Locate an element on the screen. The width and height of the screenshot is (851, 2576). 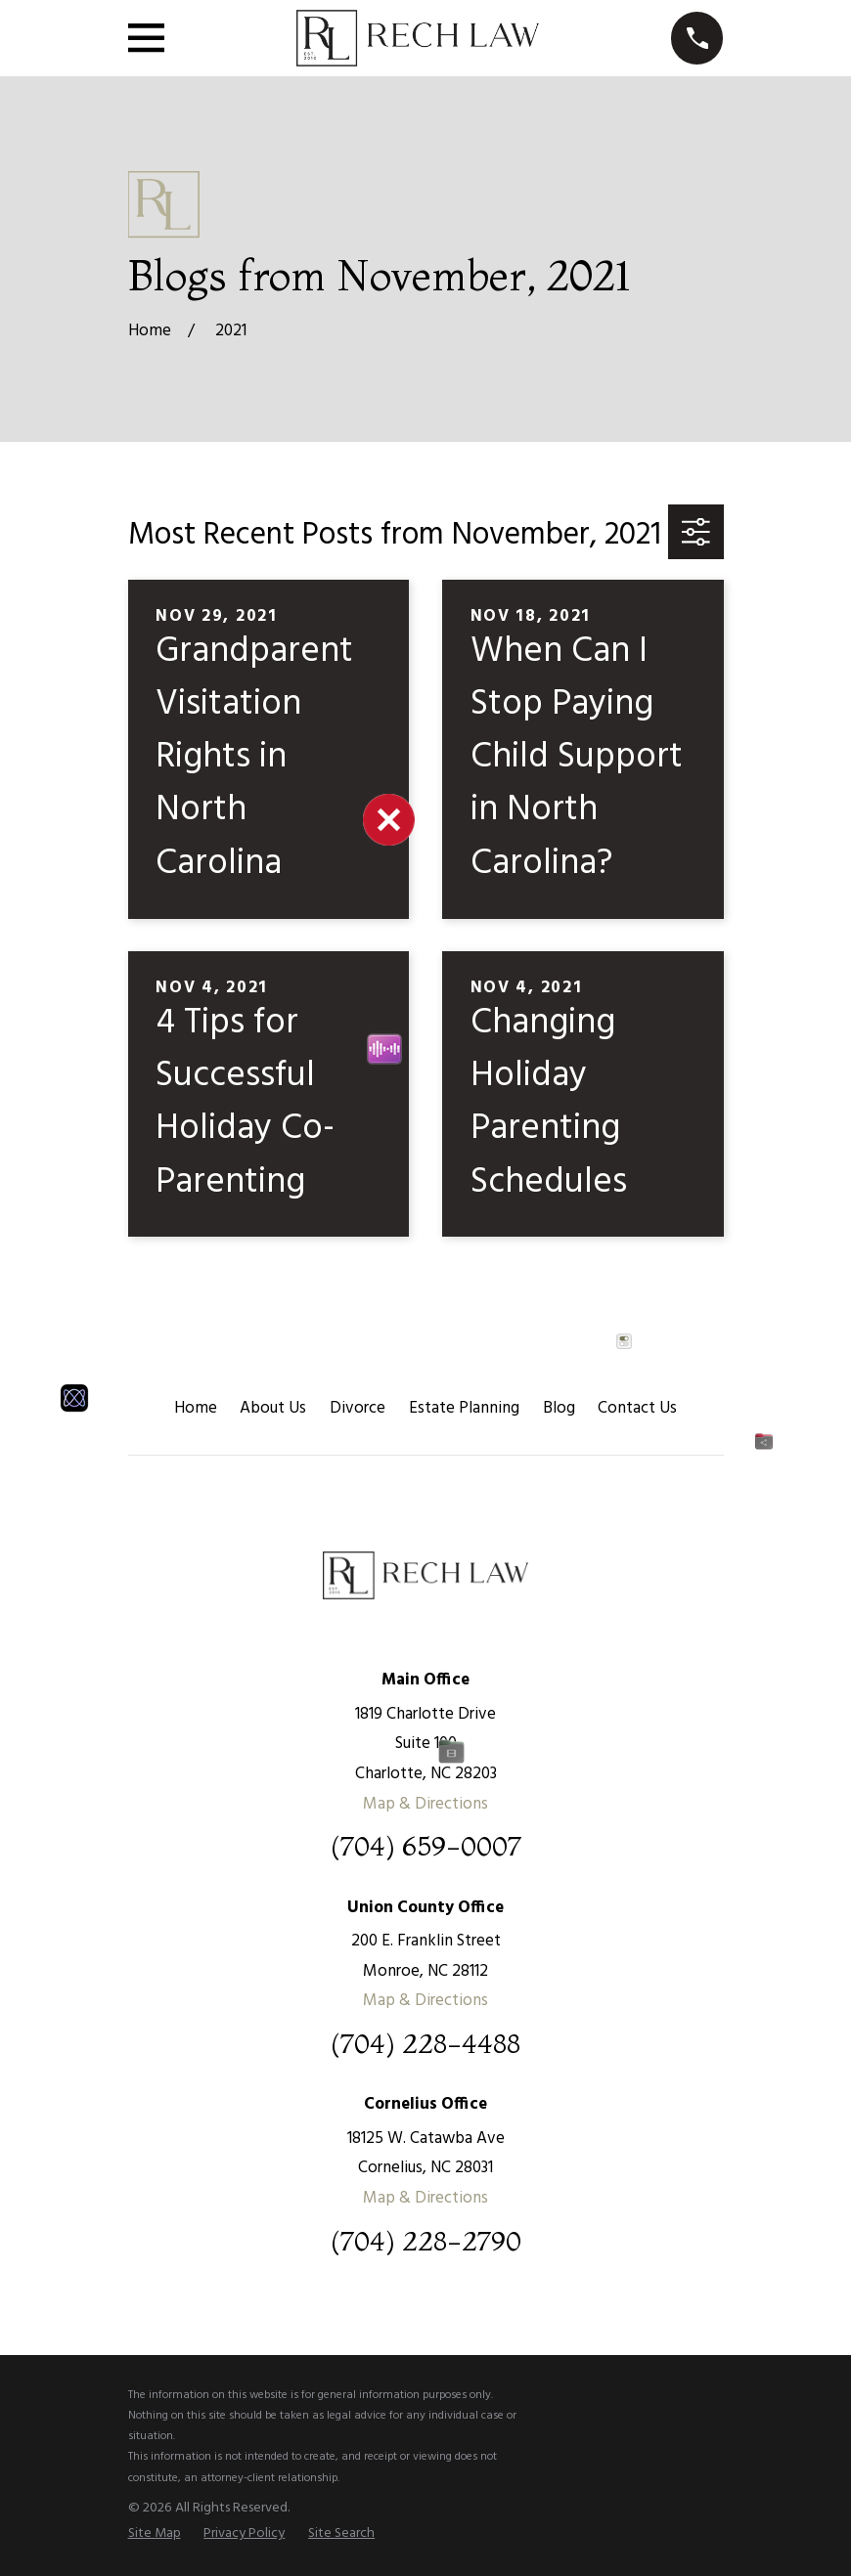
open the audio recorder app is located at coordinates (384, 1049).